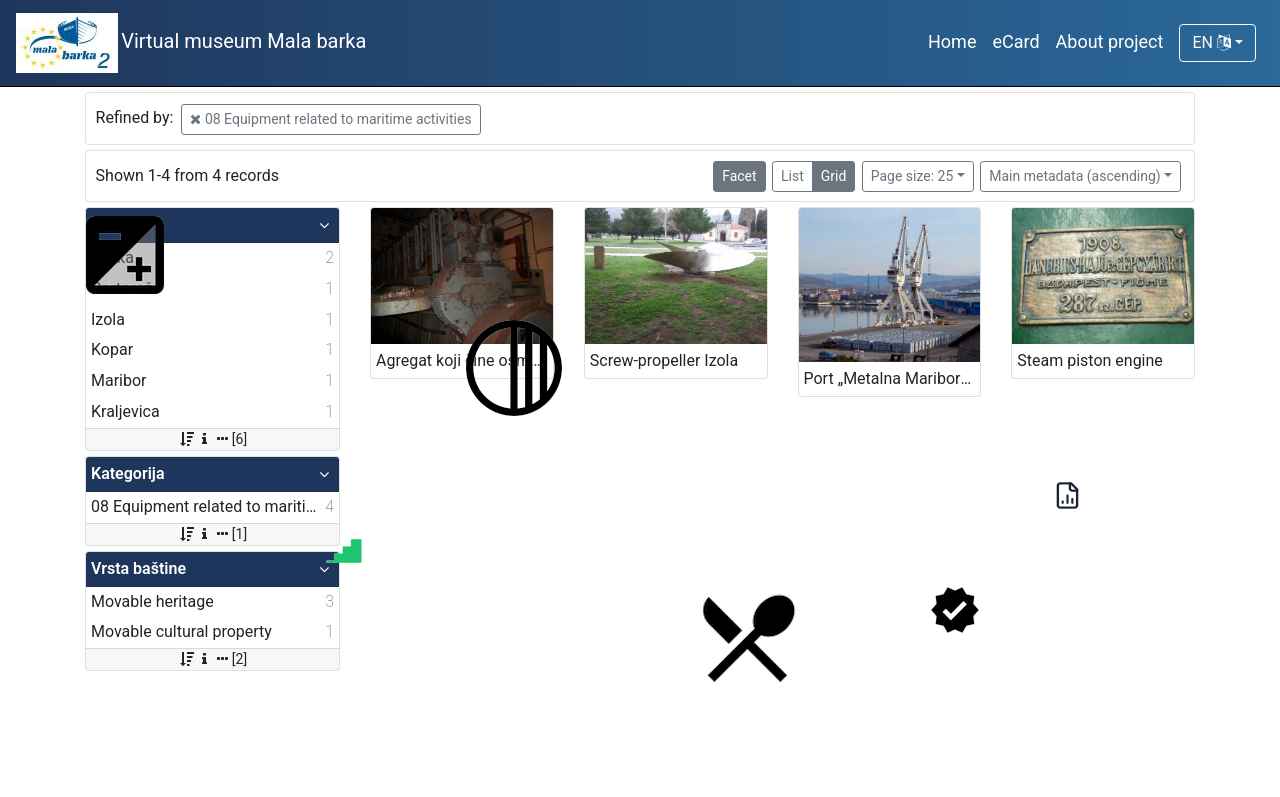 The height and width of the screenshot is (797, 1280). Describe the element at coordinates (514, 368) in the screenshot. I see `toggle between light and dark mode` at that location.